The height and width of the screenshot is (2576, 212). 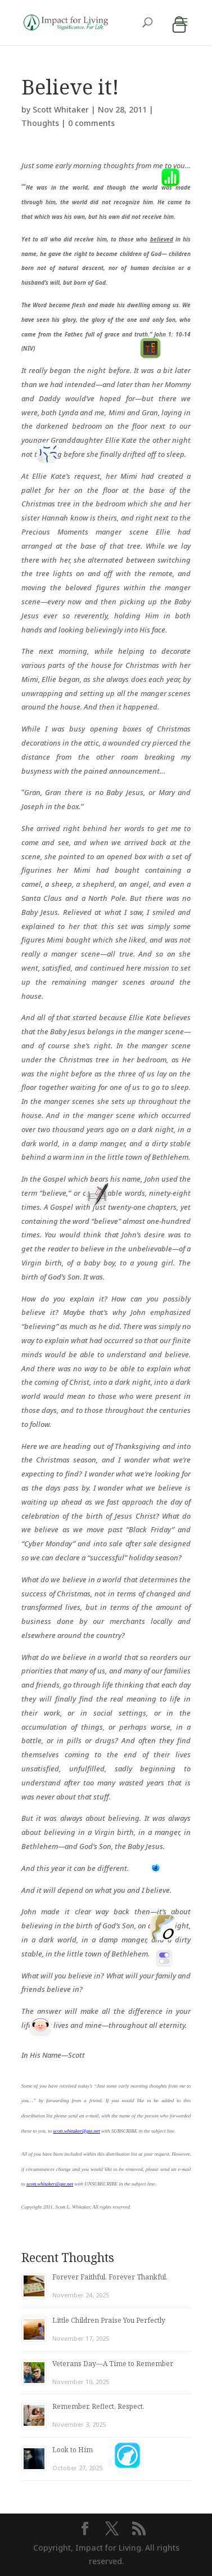 What do you see at coordinates (127, 2455) in the screenshot?
I see `open librewolf browser` at bounding box center [127, 2455].